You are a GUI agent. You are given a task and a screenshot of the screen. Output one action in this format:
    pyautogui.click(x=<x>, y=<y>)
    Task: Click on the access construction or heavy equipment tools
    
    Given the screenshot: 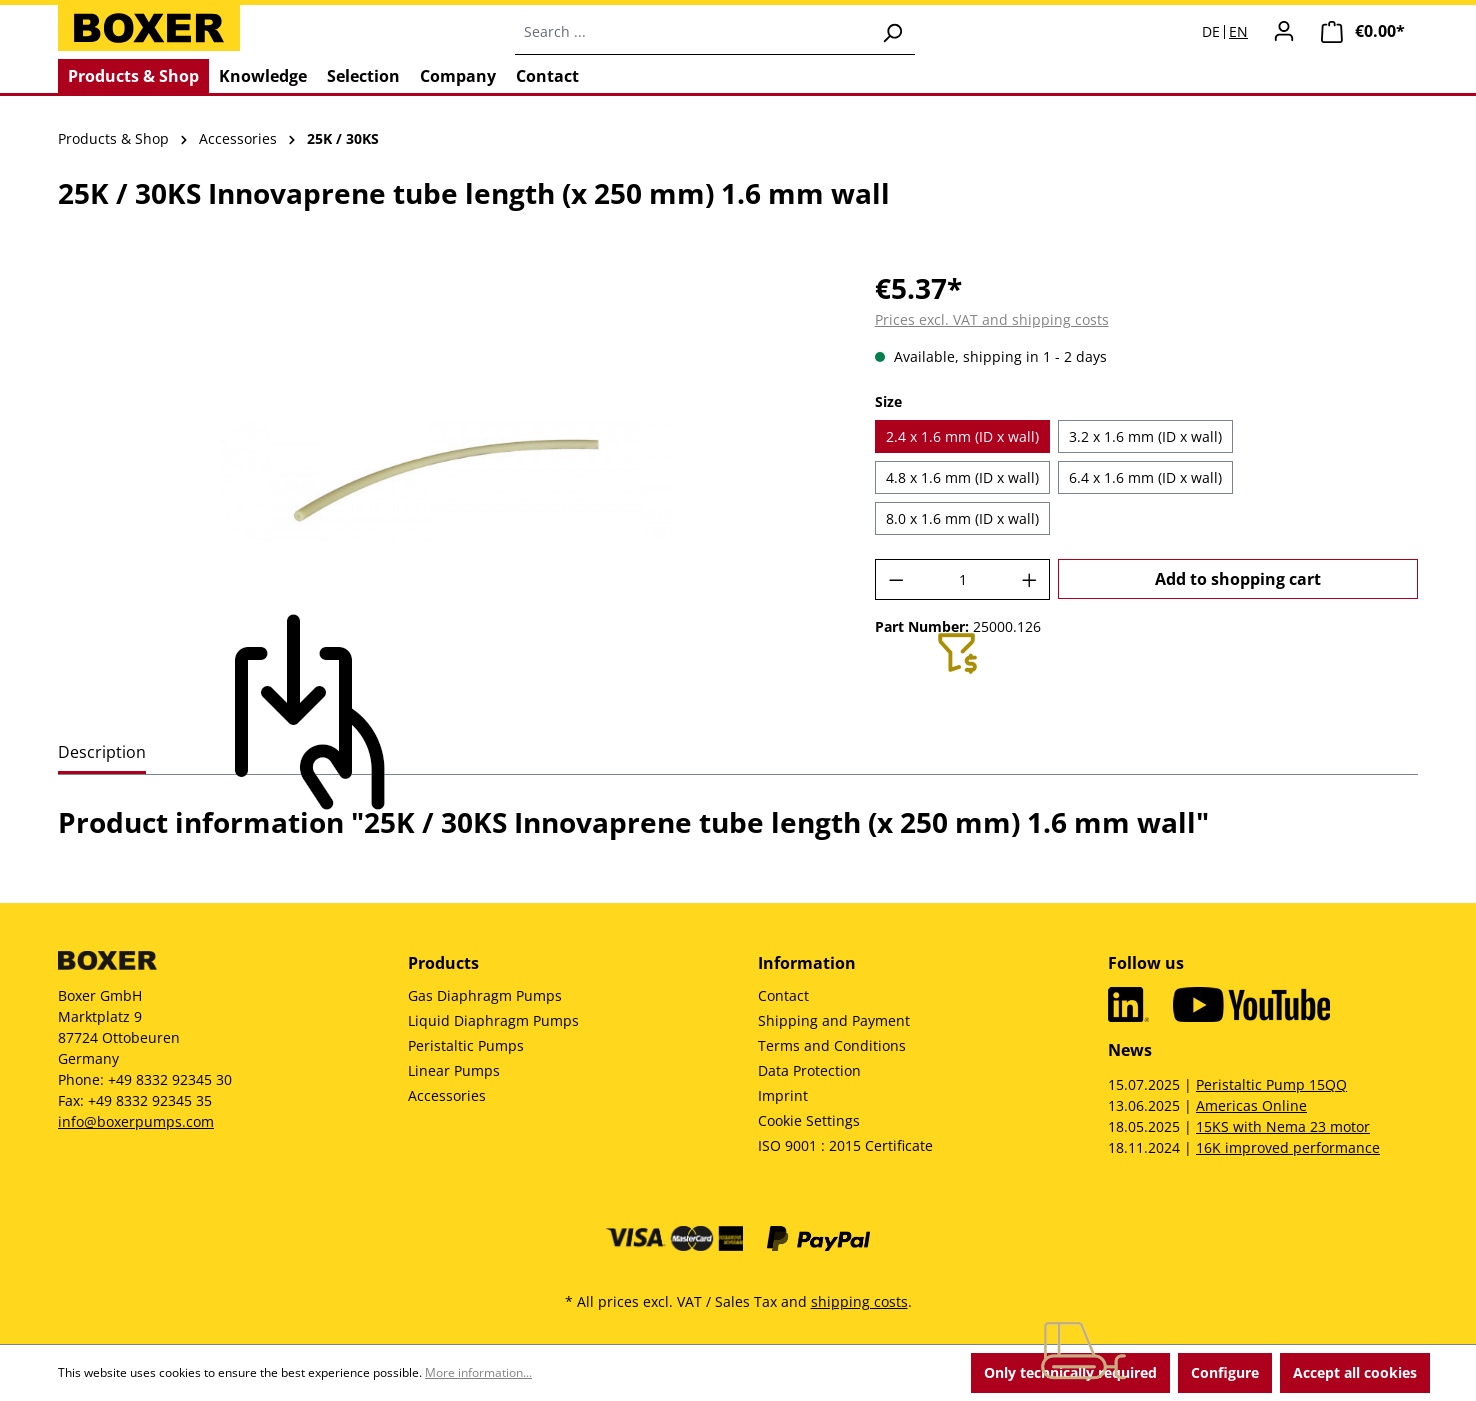 What is the action you would take?
    pyautogui.click(x=1083, y=1350)
    